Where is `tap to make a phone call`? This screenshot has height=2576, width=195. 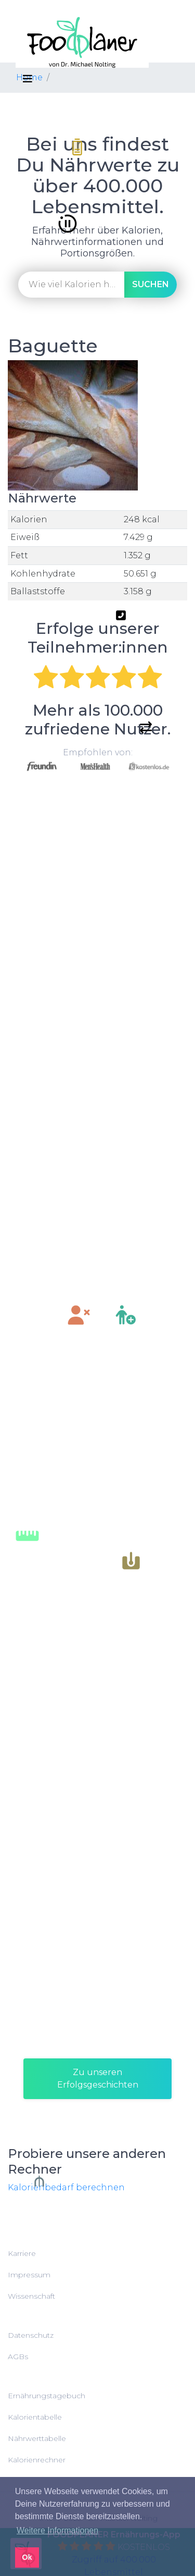 tap to make a phone call is located at coordinates (121, 615).